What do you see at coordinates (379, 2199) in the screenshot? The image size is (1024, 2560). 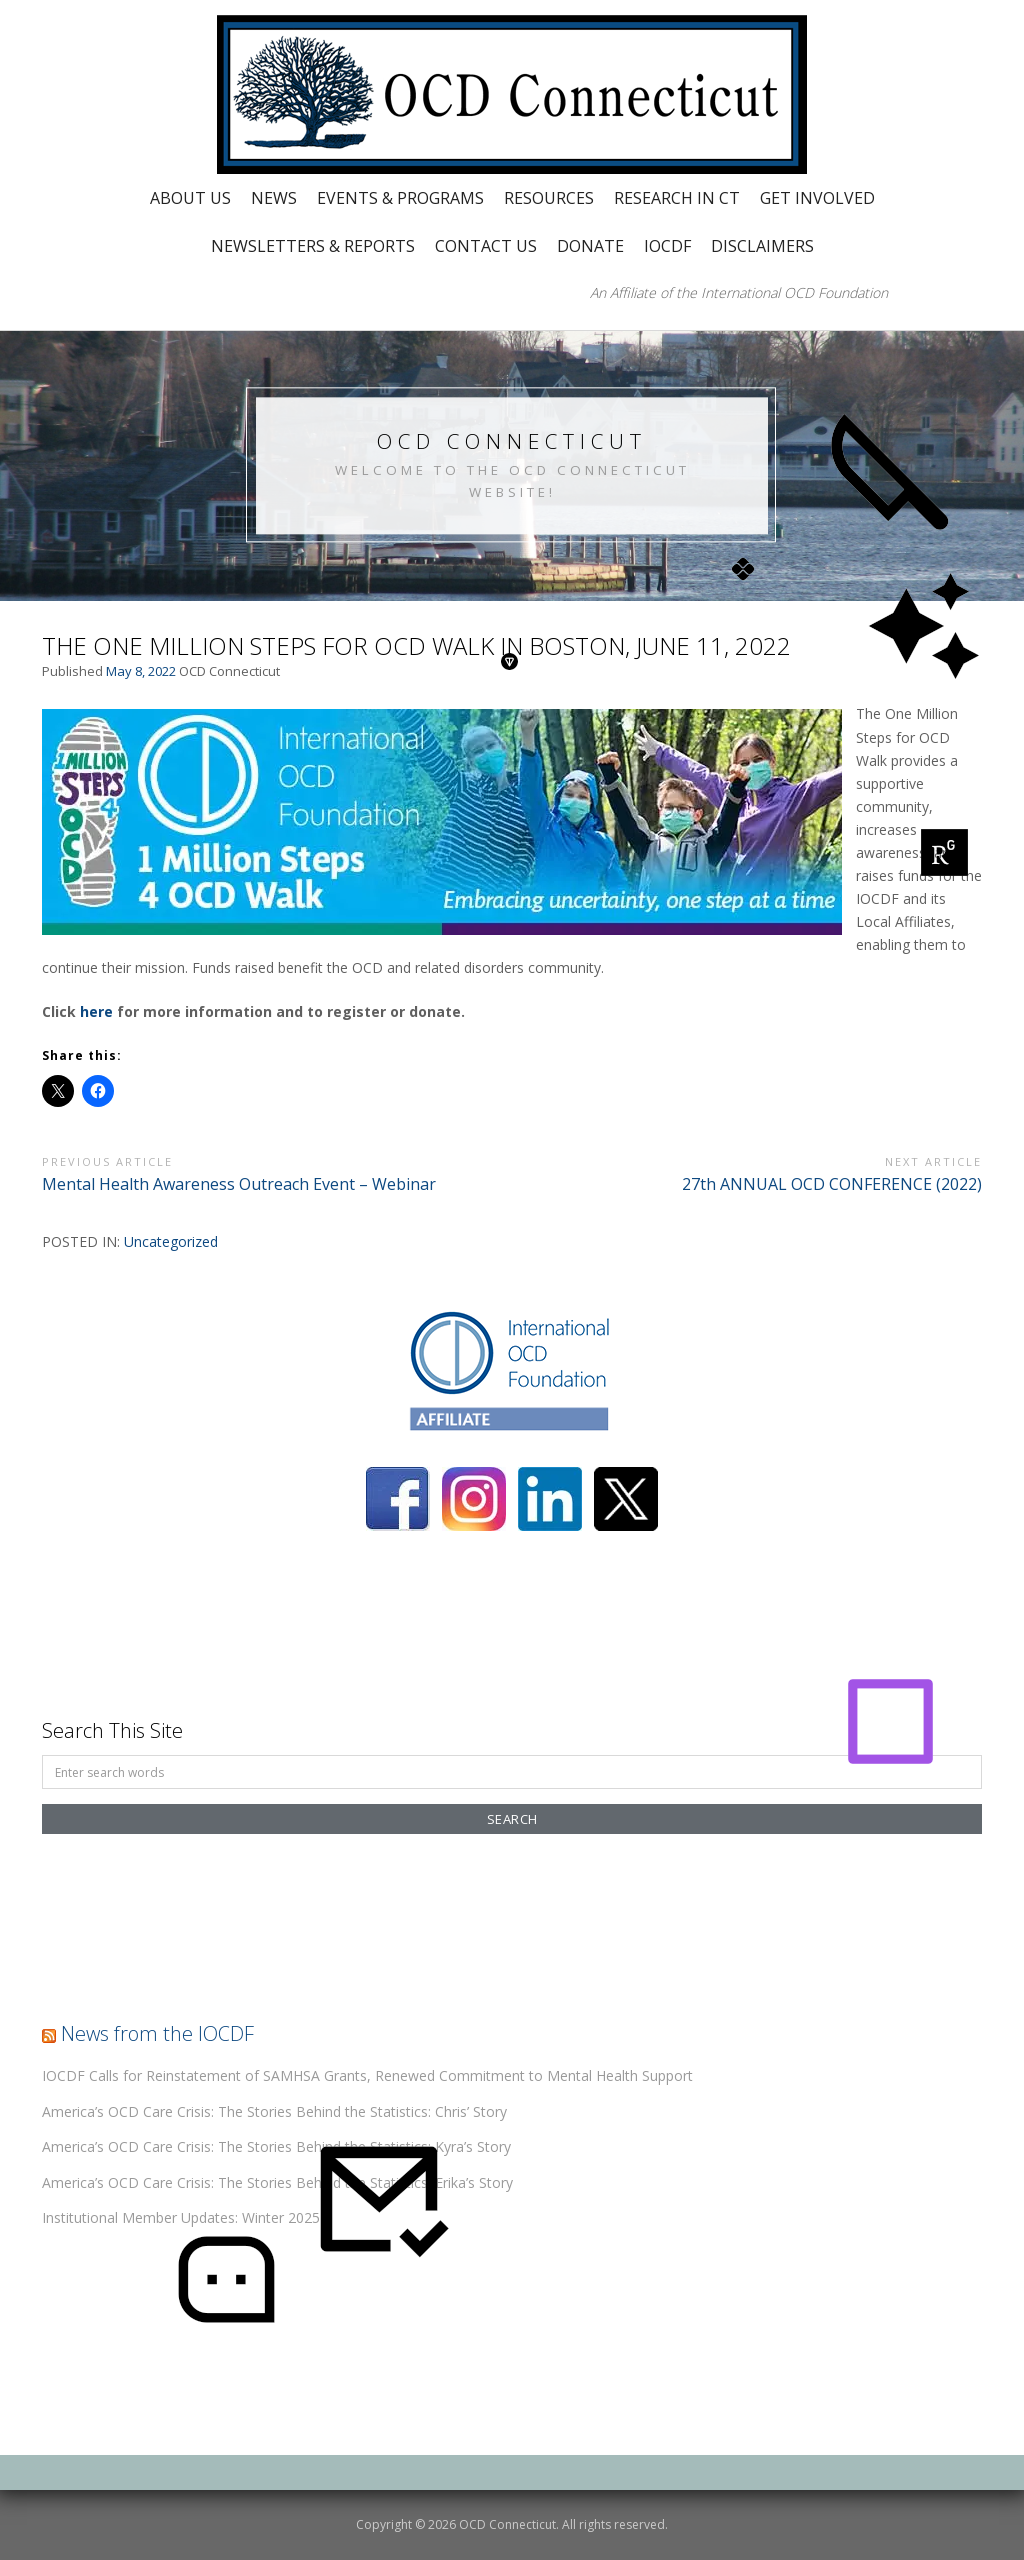 I see `email successfully sent or delivered` at bounding box center [379, 2199].